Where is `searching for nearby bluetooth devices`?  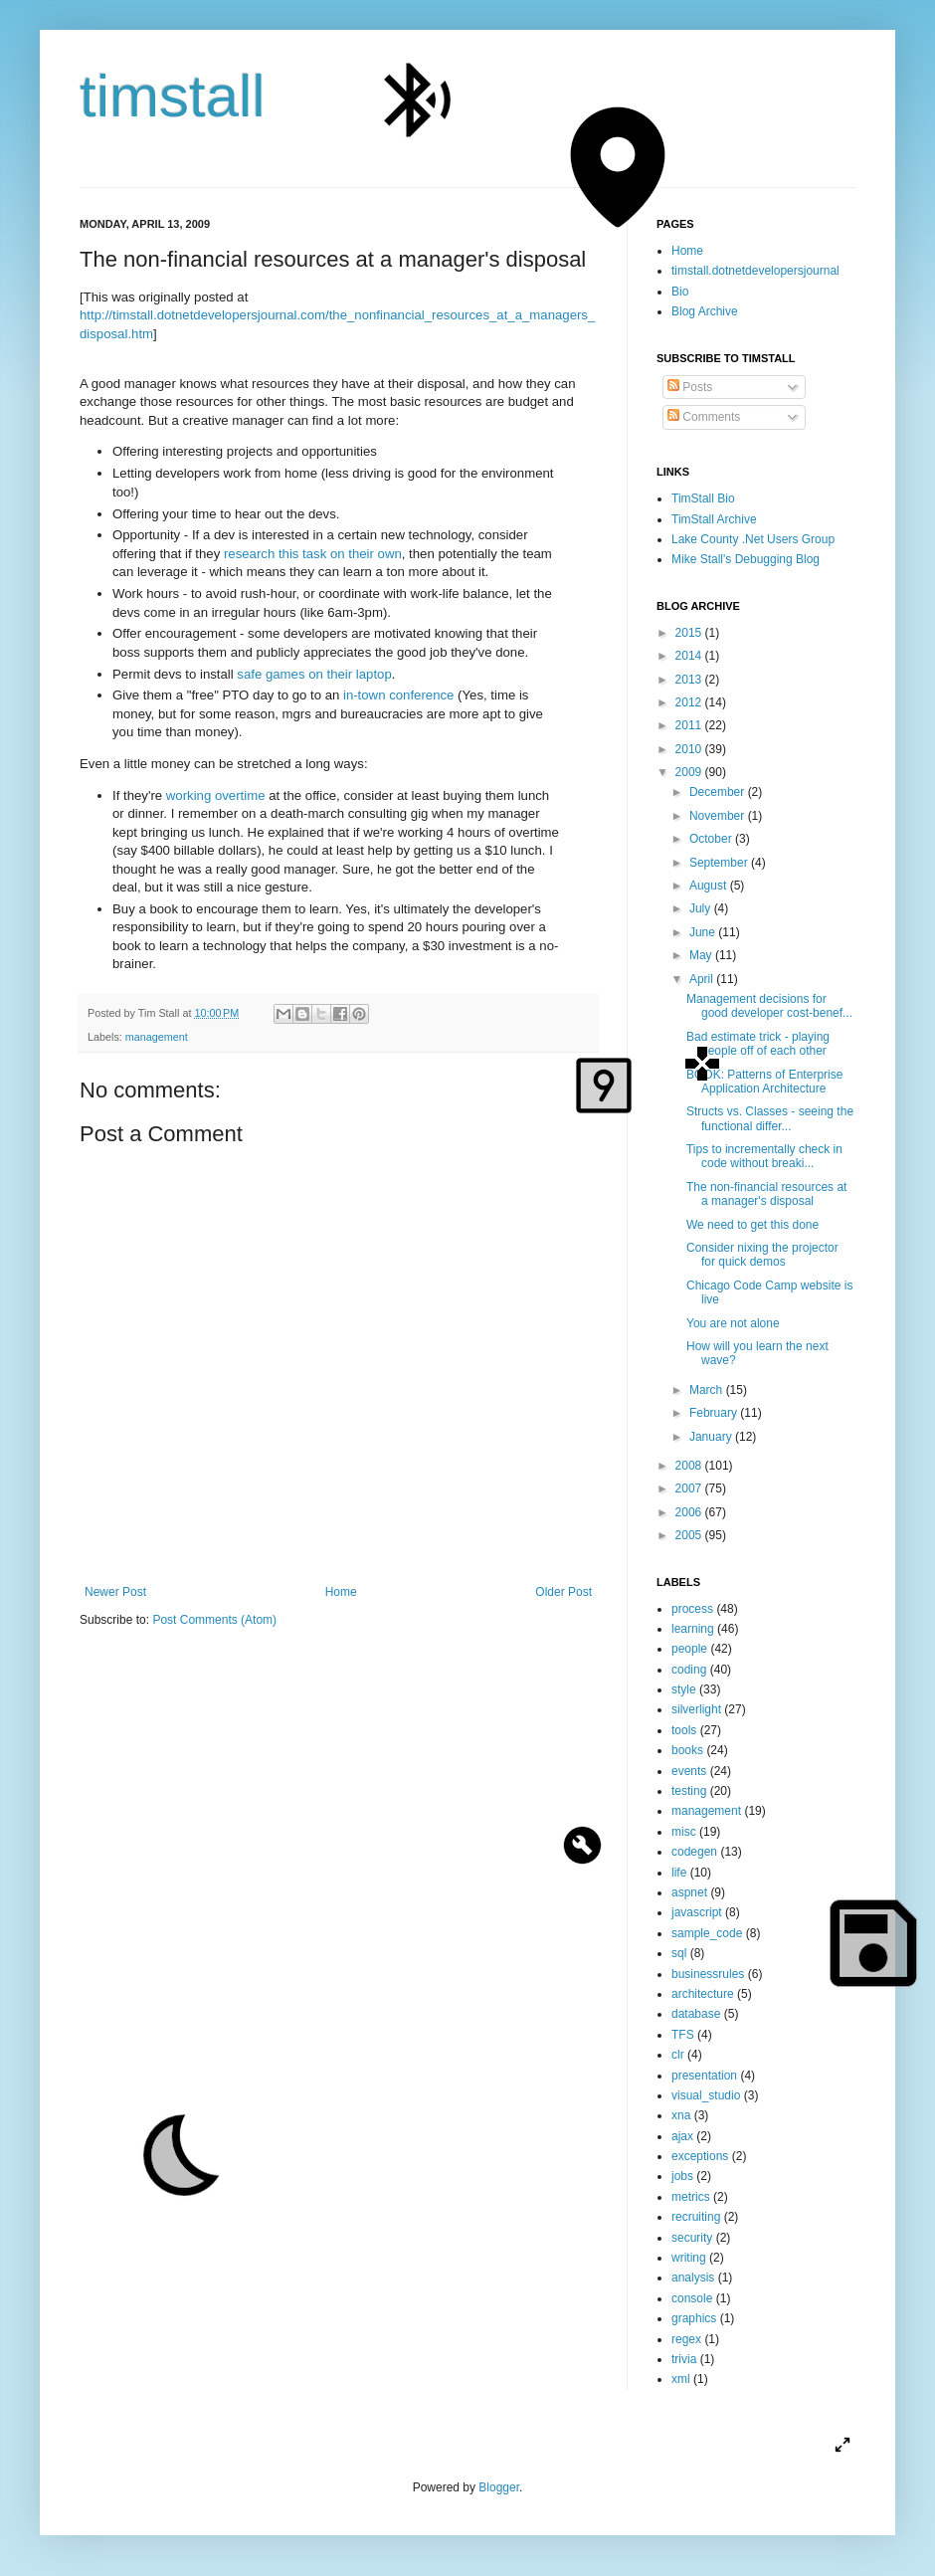 searching for nearby bluetooth devices is located at coordinates (417, 99).